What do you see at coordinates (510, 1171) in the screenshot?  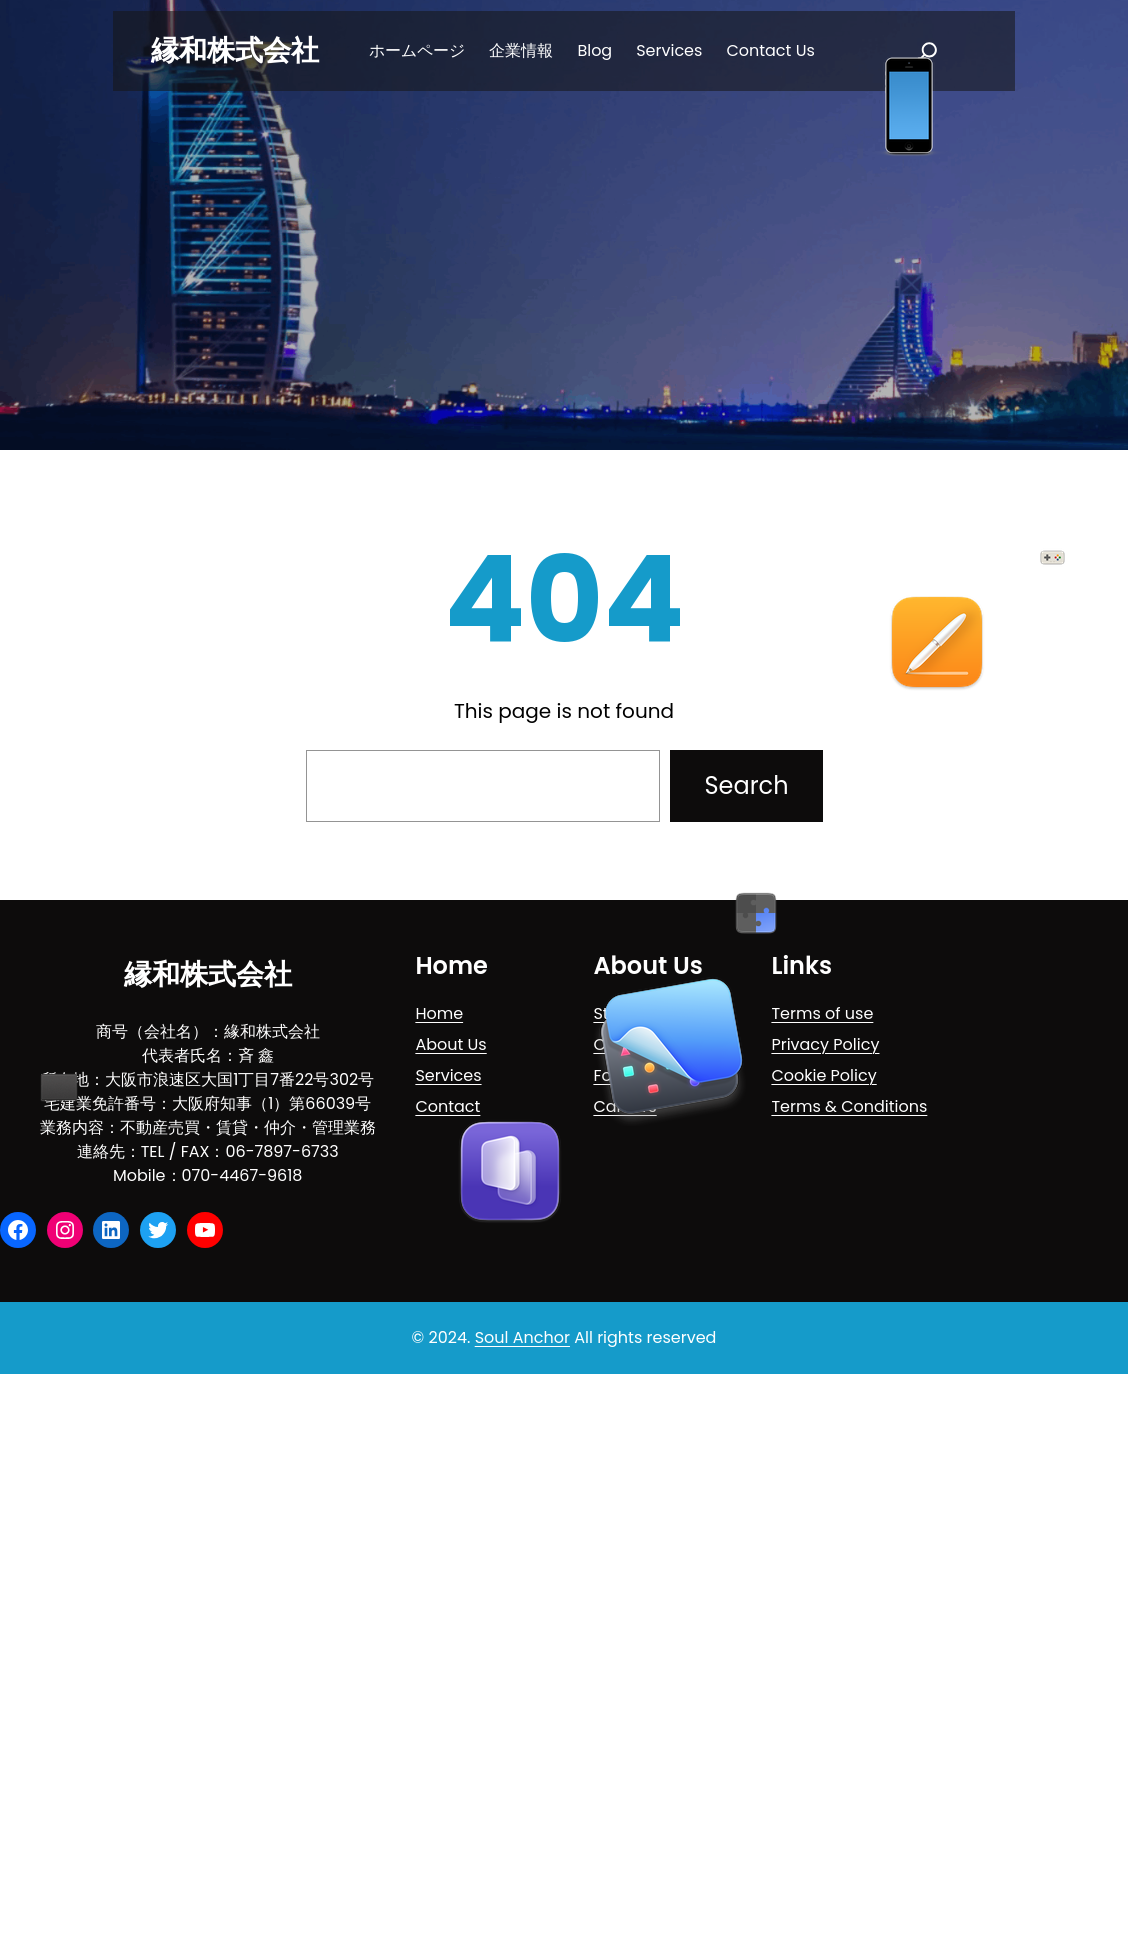 I see `open tuple for remote pair programming` at bounding box center [510, 1171].